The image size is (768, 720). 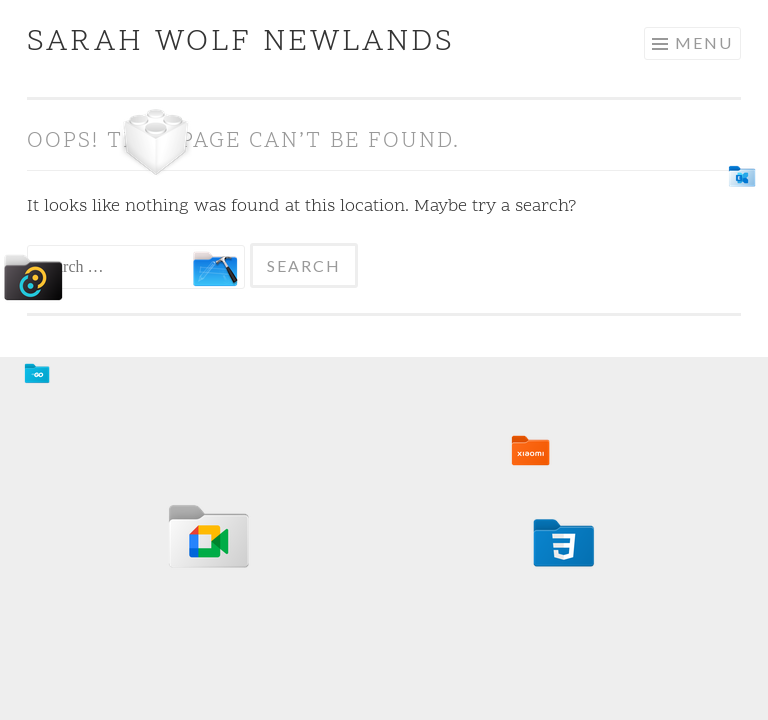 What do you see at coordinates (33, 279) in the screenshot?
I see `open tauri project folder` at bounding box center [33, 279].